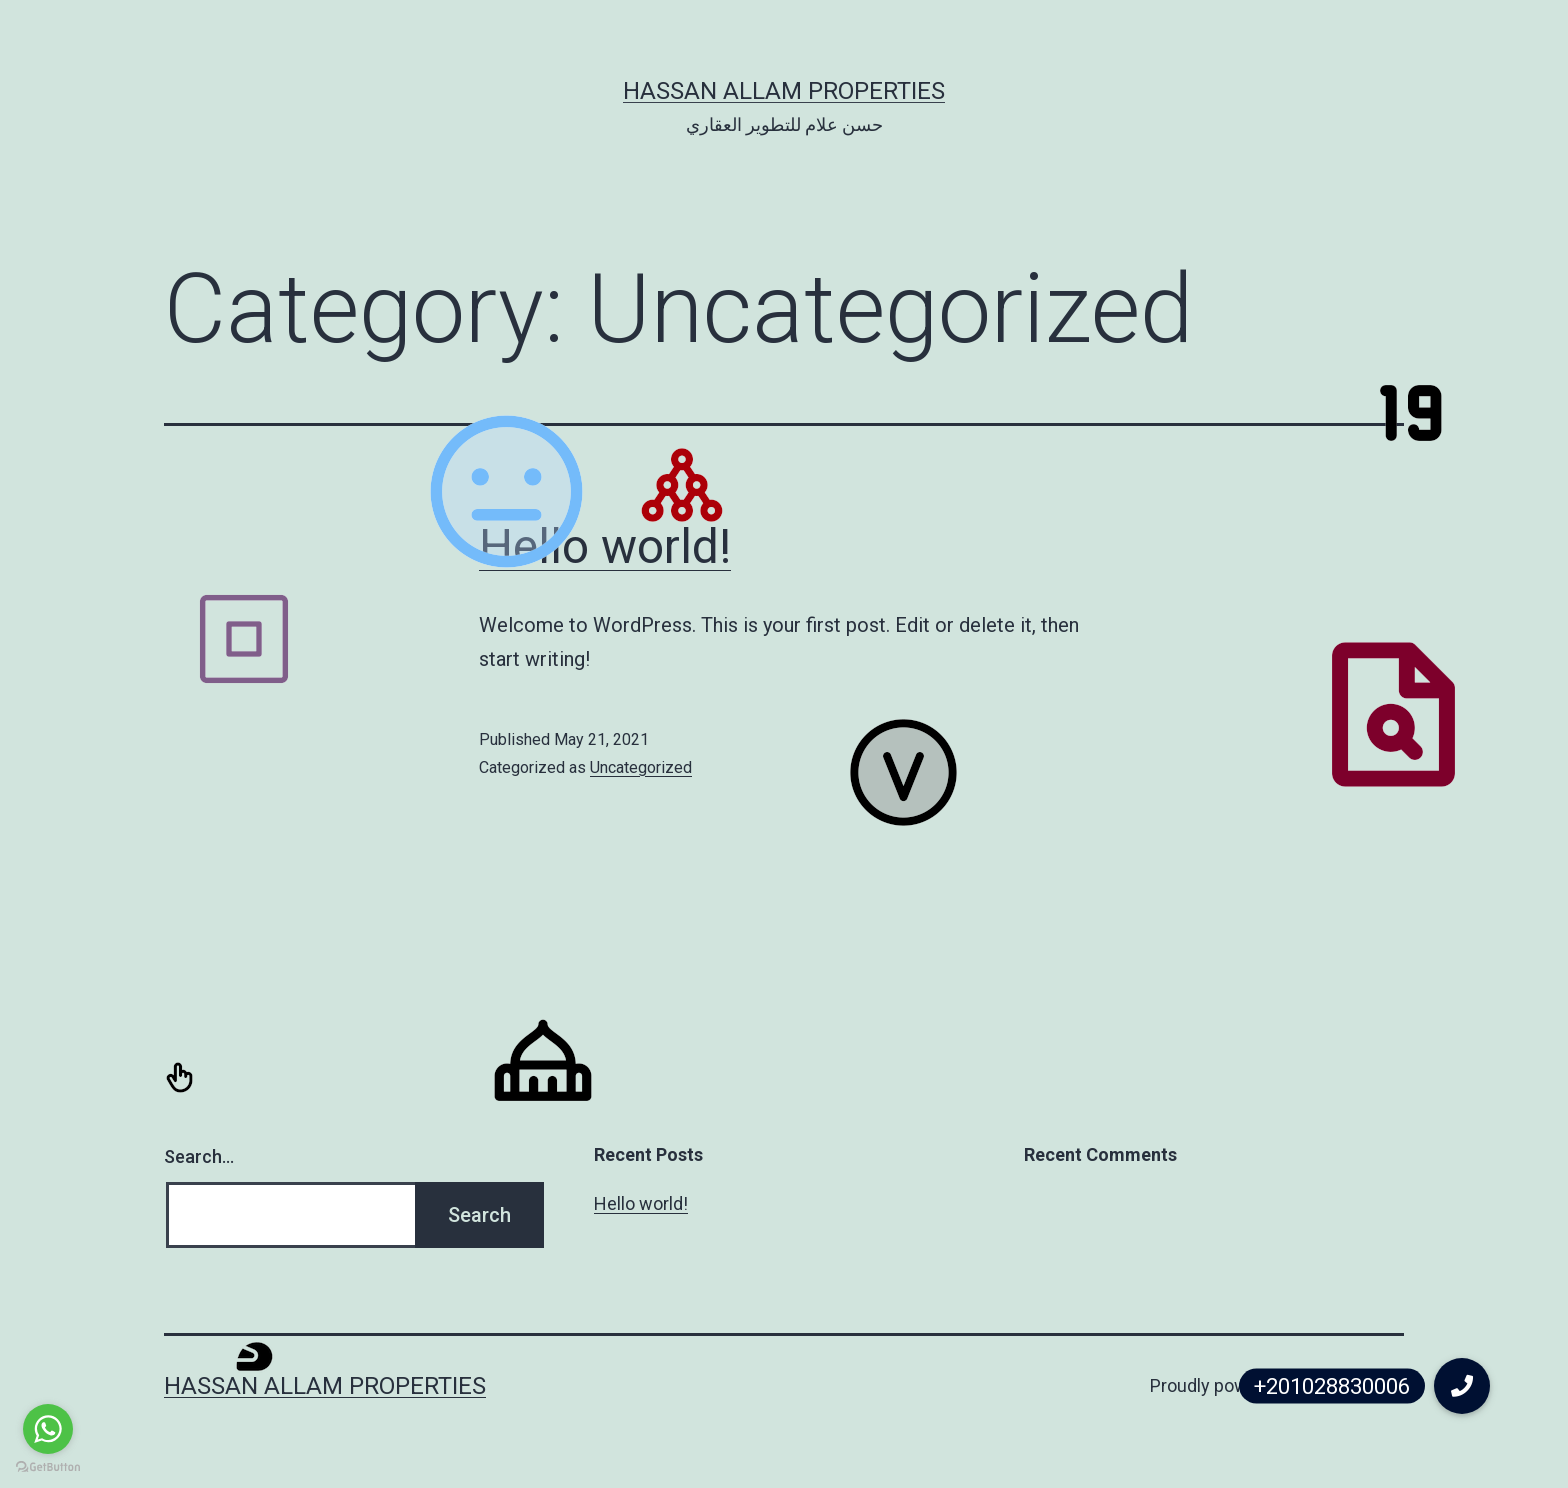 The image size is (1568, 1488). What do you see at coordinates (903, 772) in the screenshot?
I see `indicates an item or option labeled "V"` at bounding box center [903, 772].